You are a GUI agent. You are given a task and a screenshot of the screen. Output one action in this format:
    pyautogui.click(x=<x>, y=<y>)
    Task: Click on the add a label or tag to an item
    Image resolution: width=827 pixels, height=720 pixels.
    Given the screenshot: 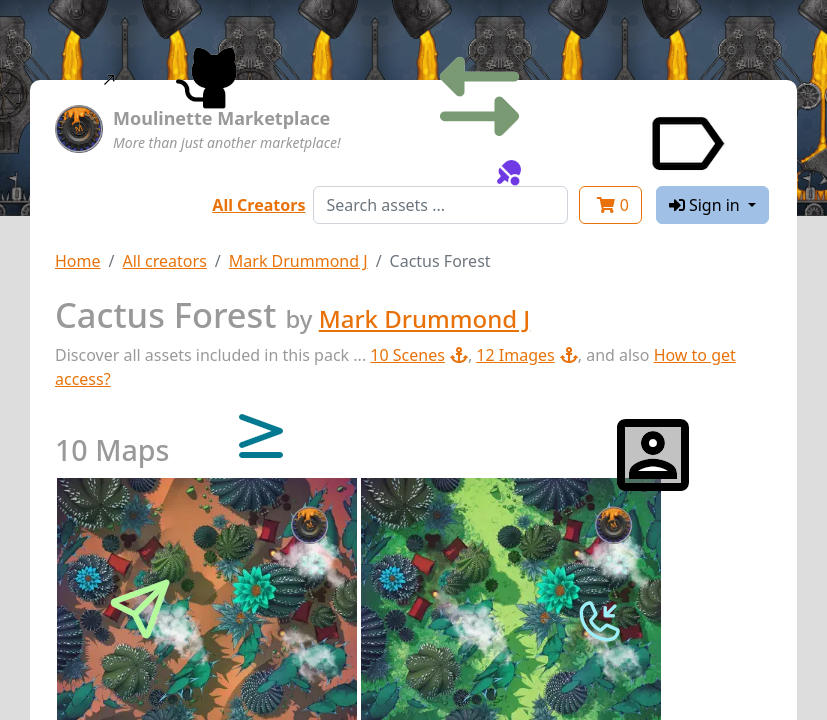 What is the action you would take?
    pyautogui.click(x=686, y=143)
    